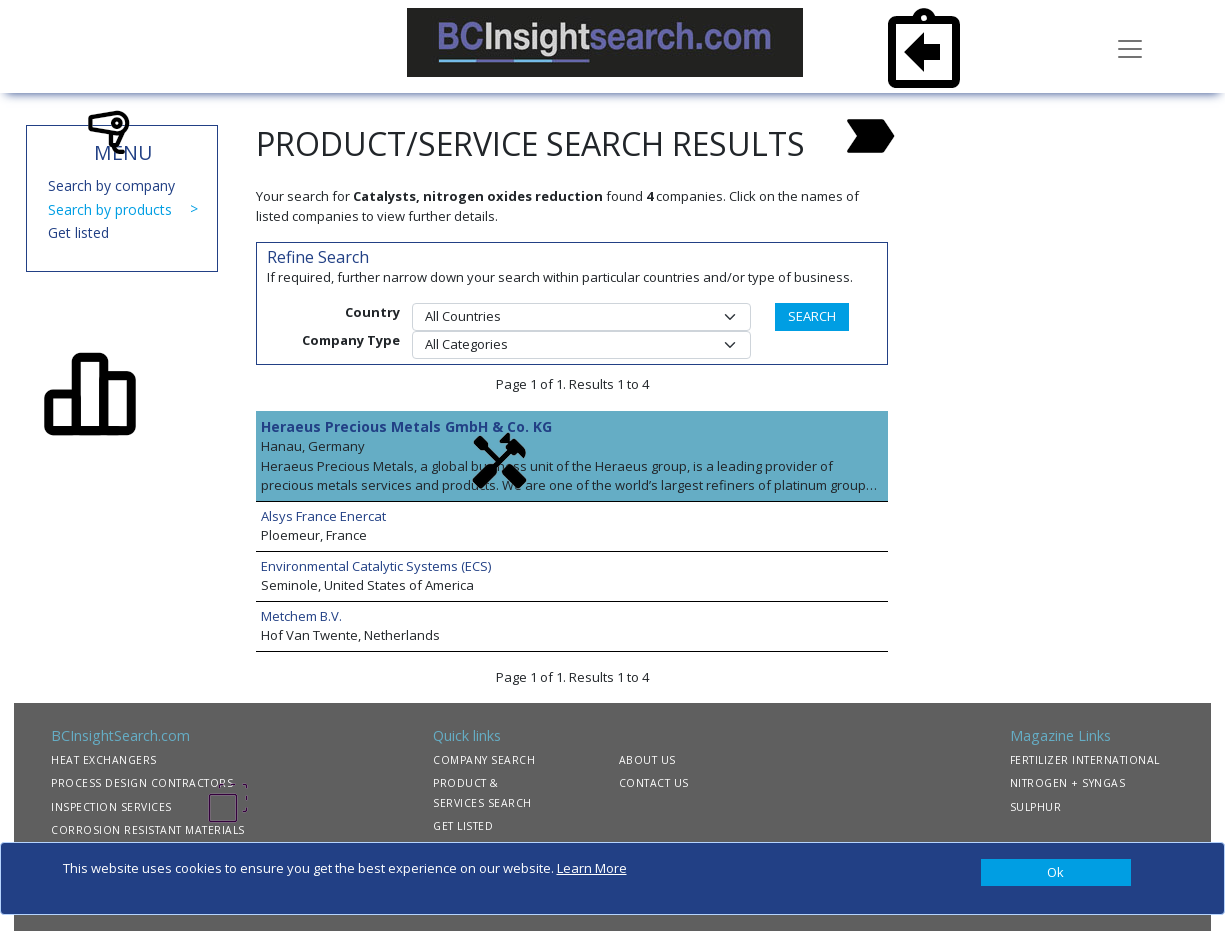  What do you see at coordinates (109, 130) in the screenshot?
I see `access hair styling or grooming tools` at bounding box center [109, 130].